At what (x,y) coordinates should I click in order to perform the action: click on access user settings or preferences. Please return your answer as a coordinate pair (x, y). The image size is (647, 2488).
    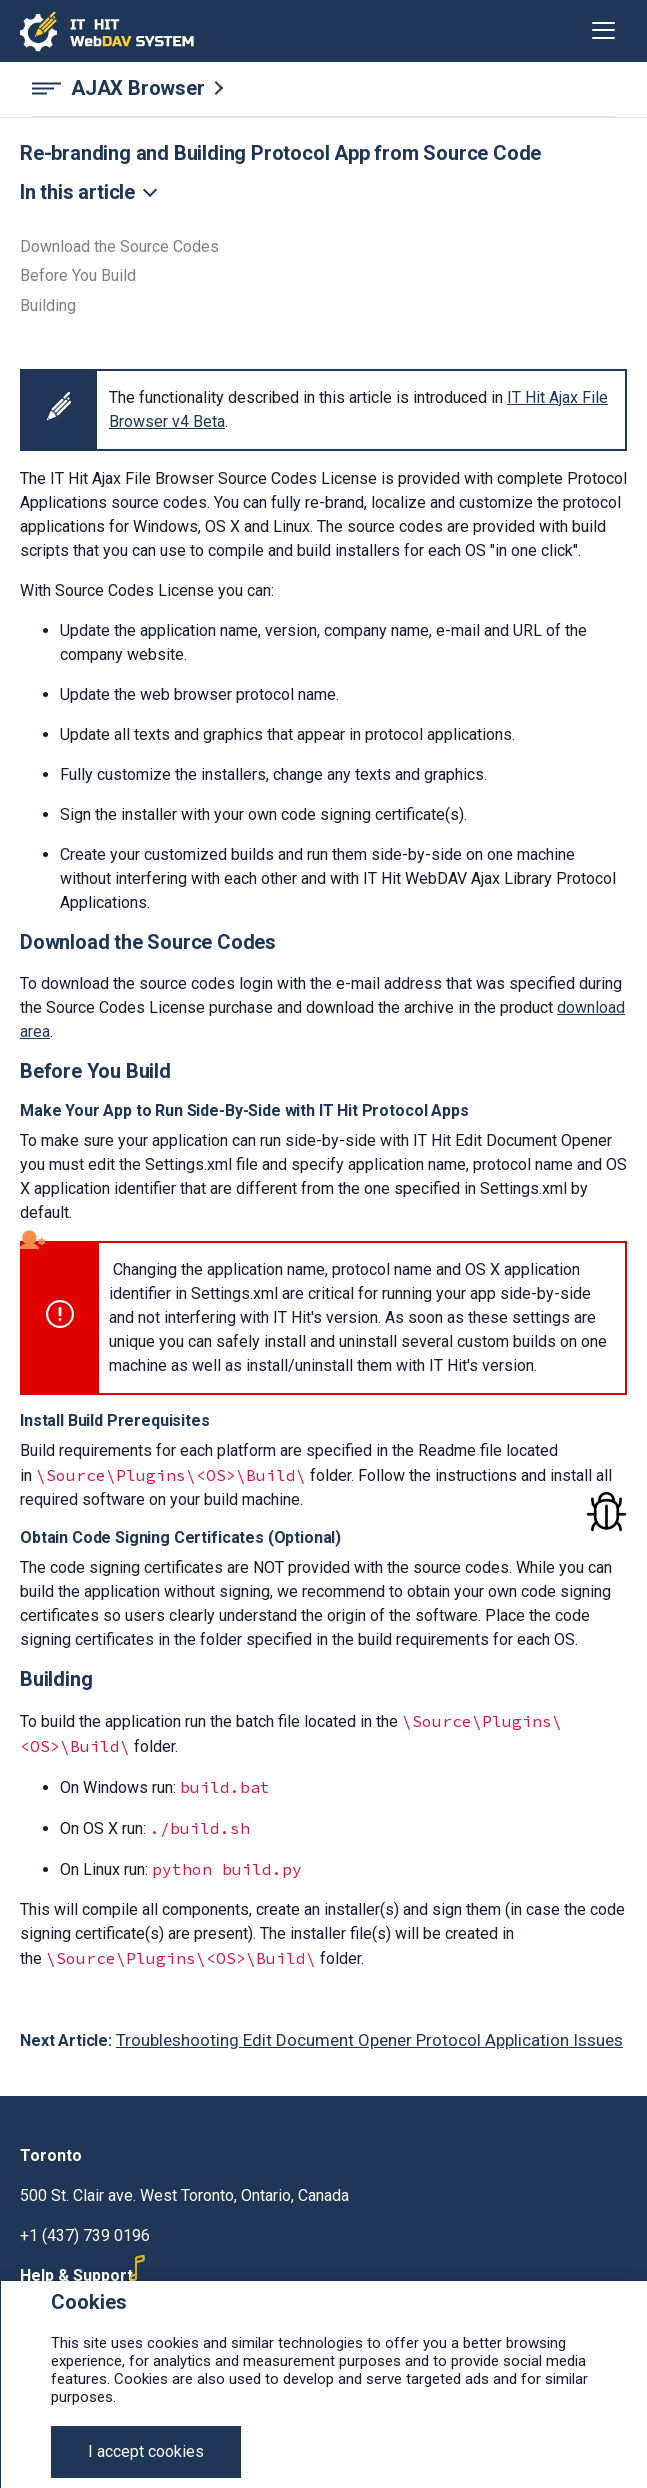
    Looking at the image, I should click on (31, 1240).